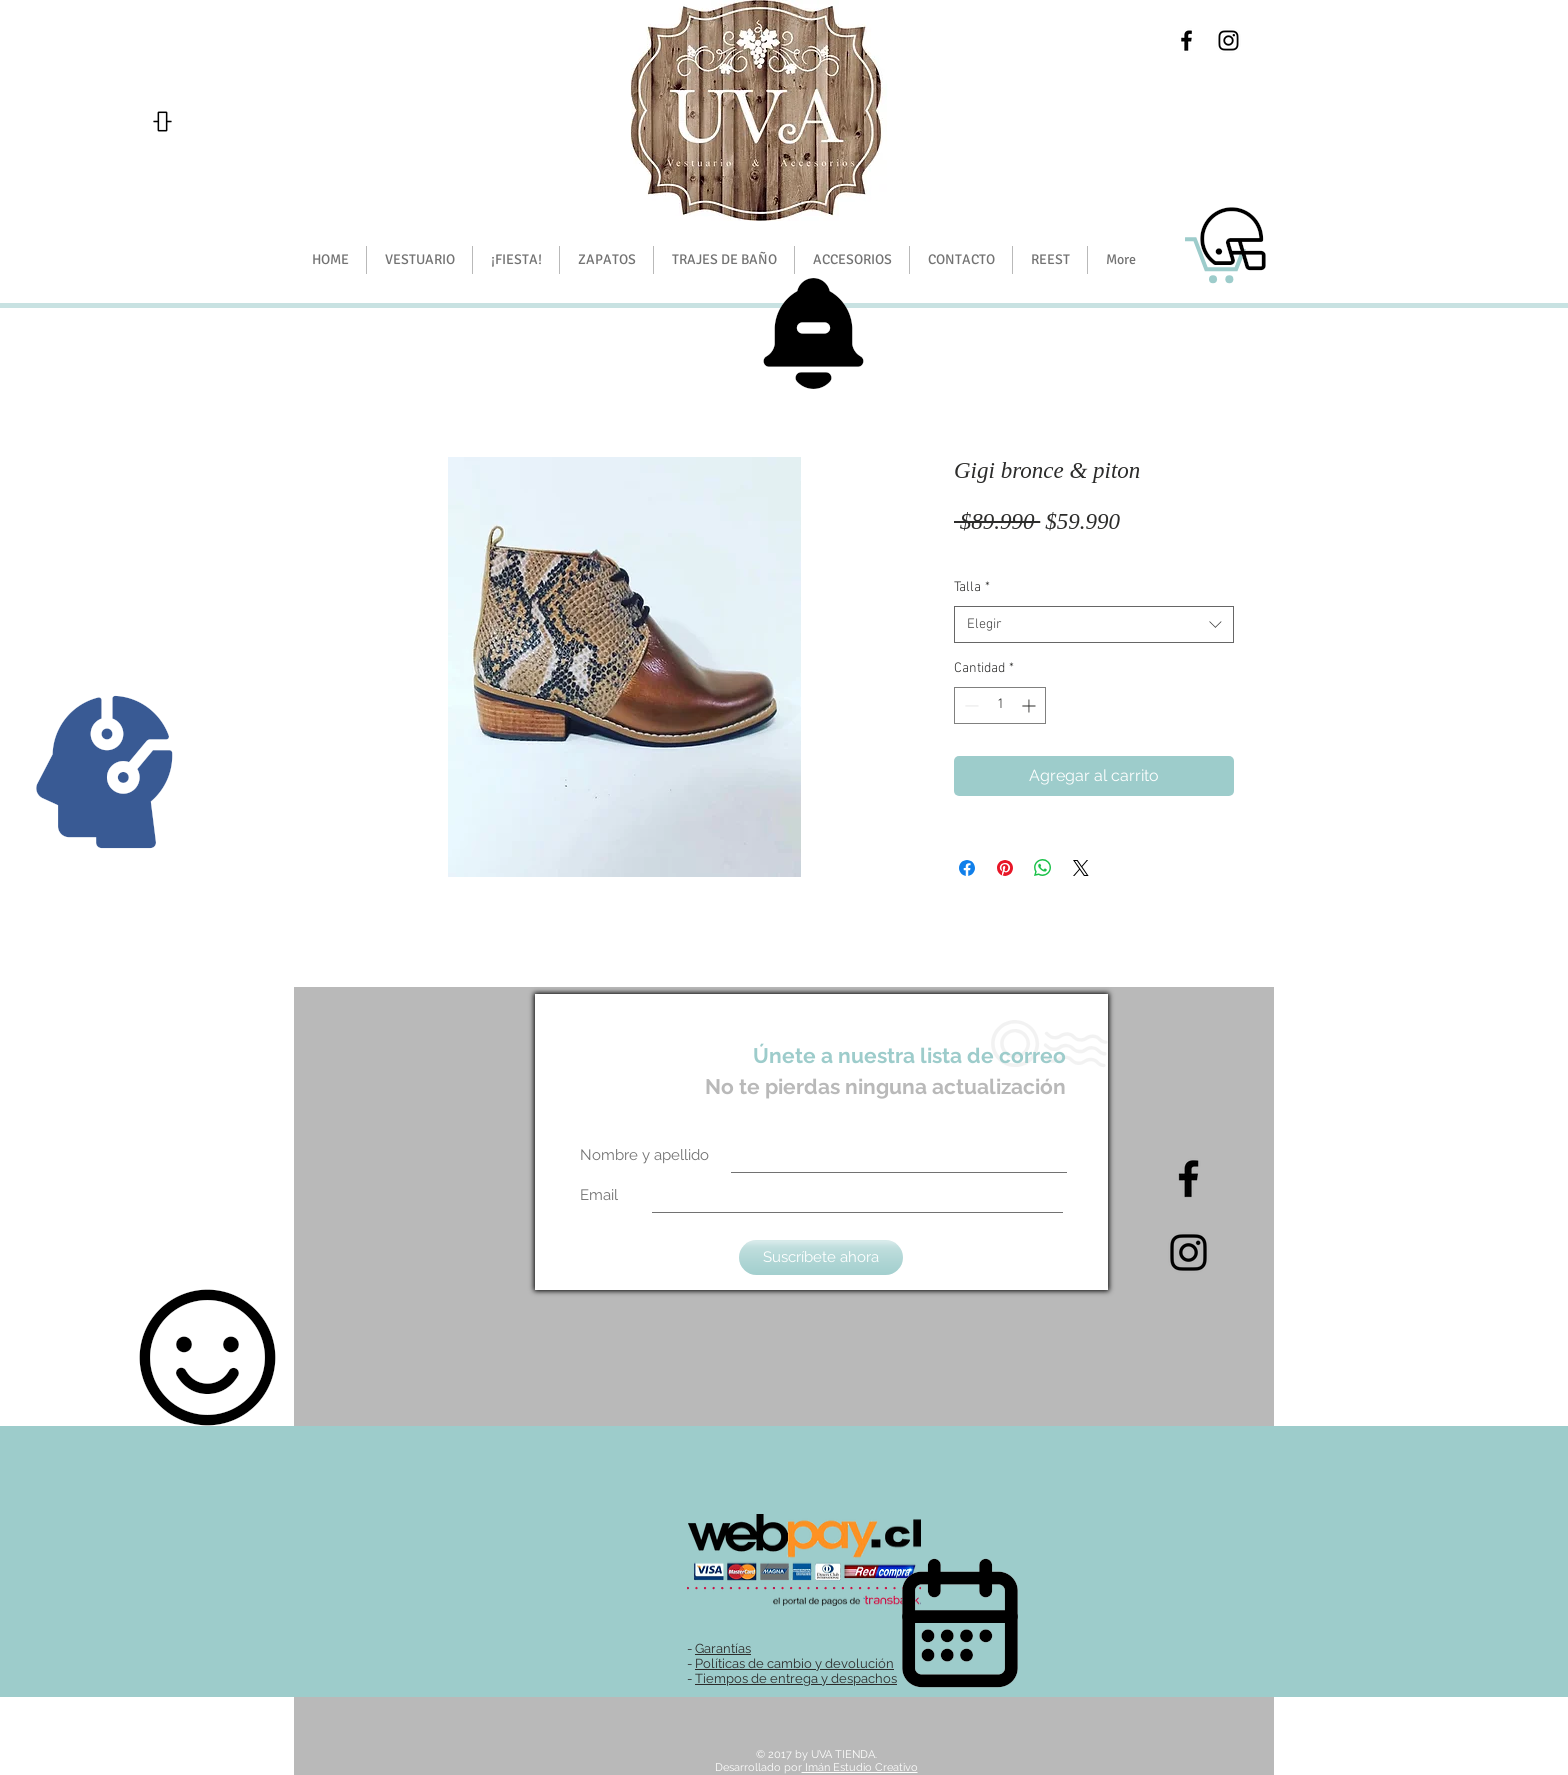 The width and height of the screenshot is (1568, 1775). What do you see at coordinates (207, 1357) in the screenshot?
I see `add an emoji or reaction` at bounding box center [207, 1357].